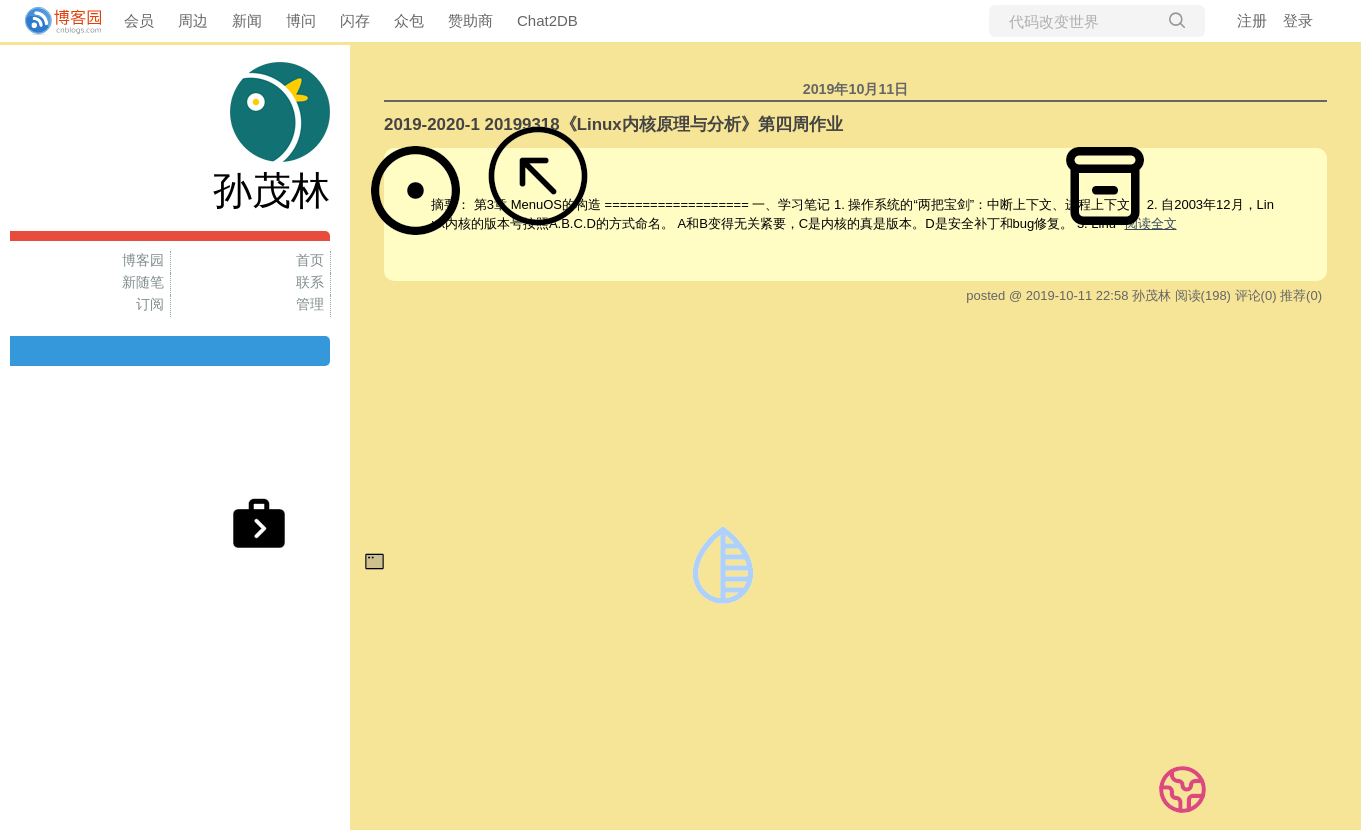 The height and width of the screenshot is (830, 1361). Describe the element at coordinates (1182, 789) in the screenshot. I see `switch to global or worldwide view` at that location.